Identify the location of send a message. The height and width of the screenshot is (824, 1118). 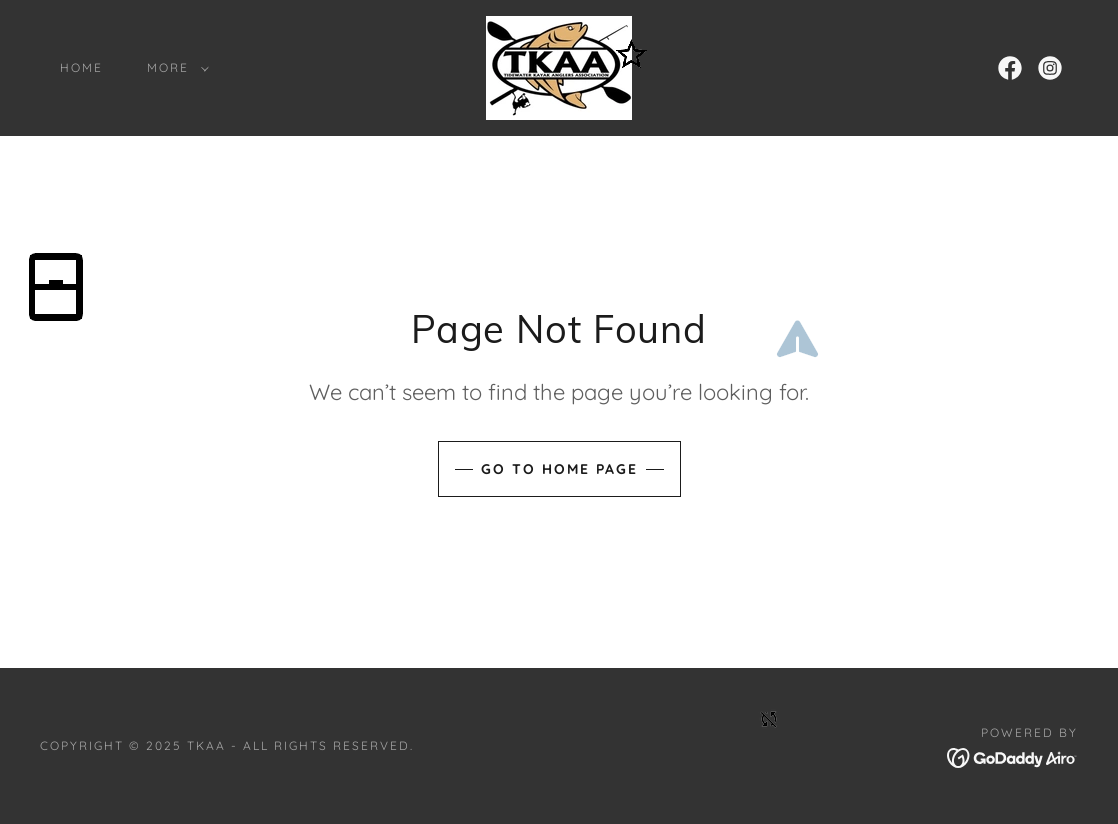
(797, 339).